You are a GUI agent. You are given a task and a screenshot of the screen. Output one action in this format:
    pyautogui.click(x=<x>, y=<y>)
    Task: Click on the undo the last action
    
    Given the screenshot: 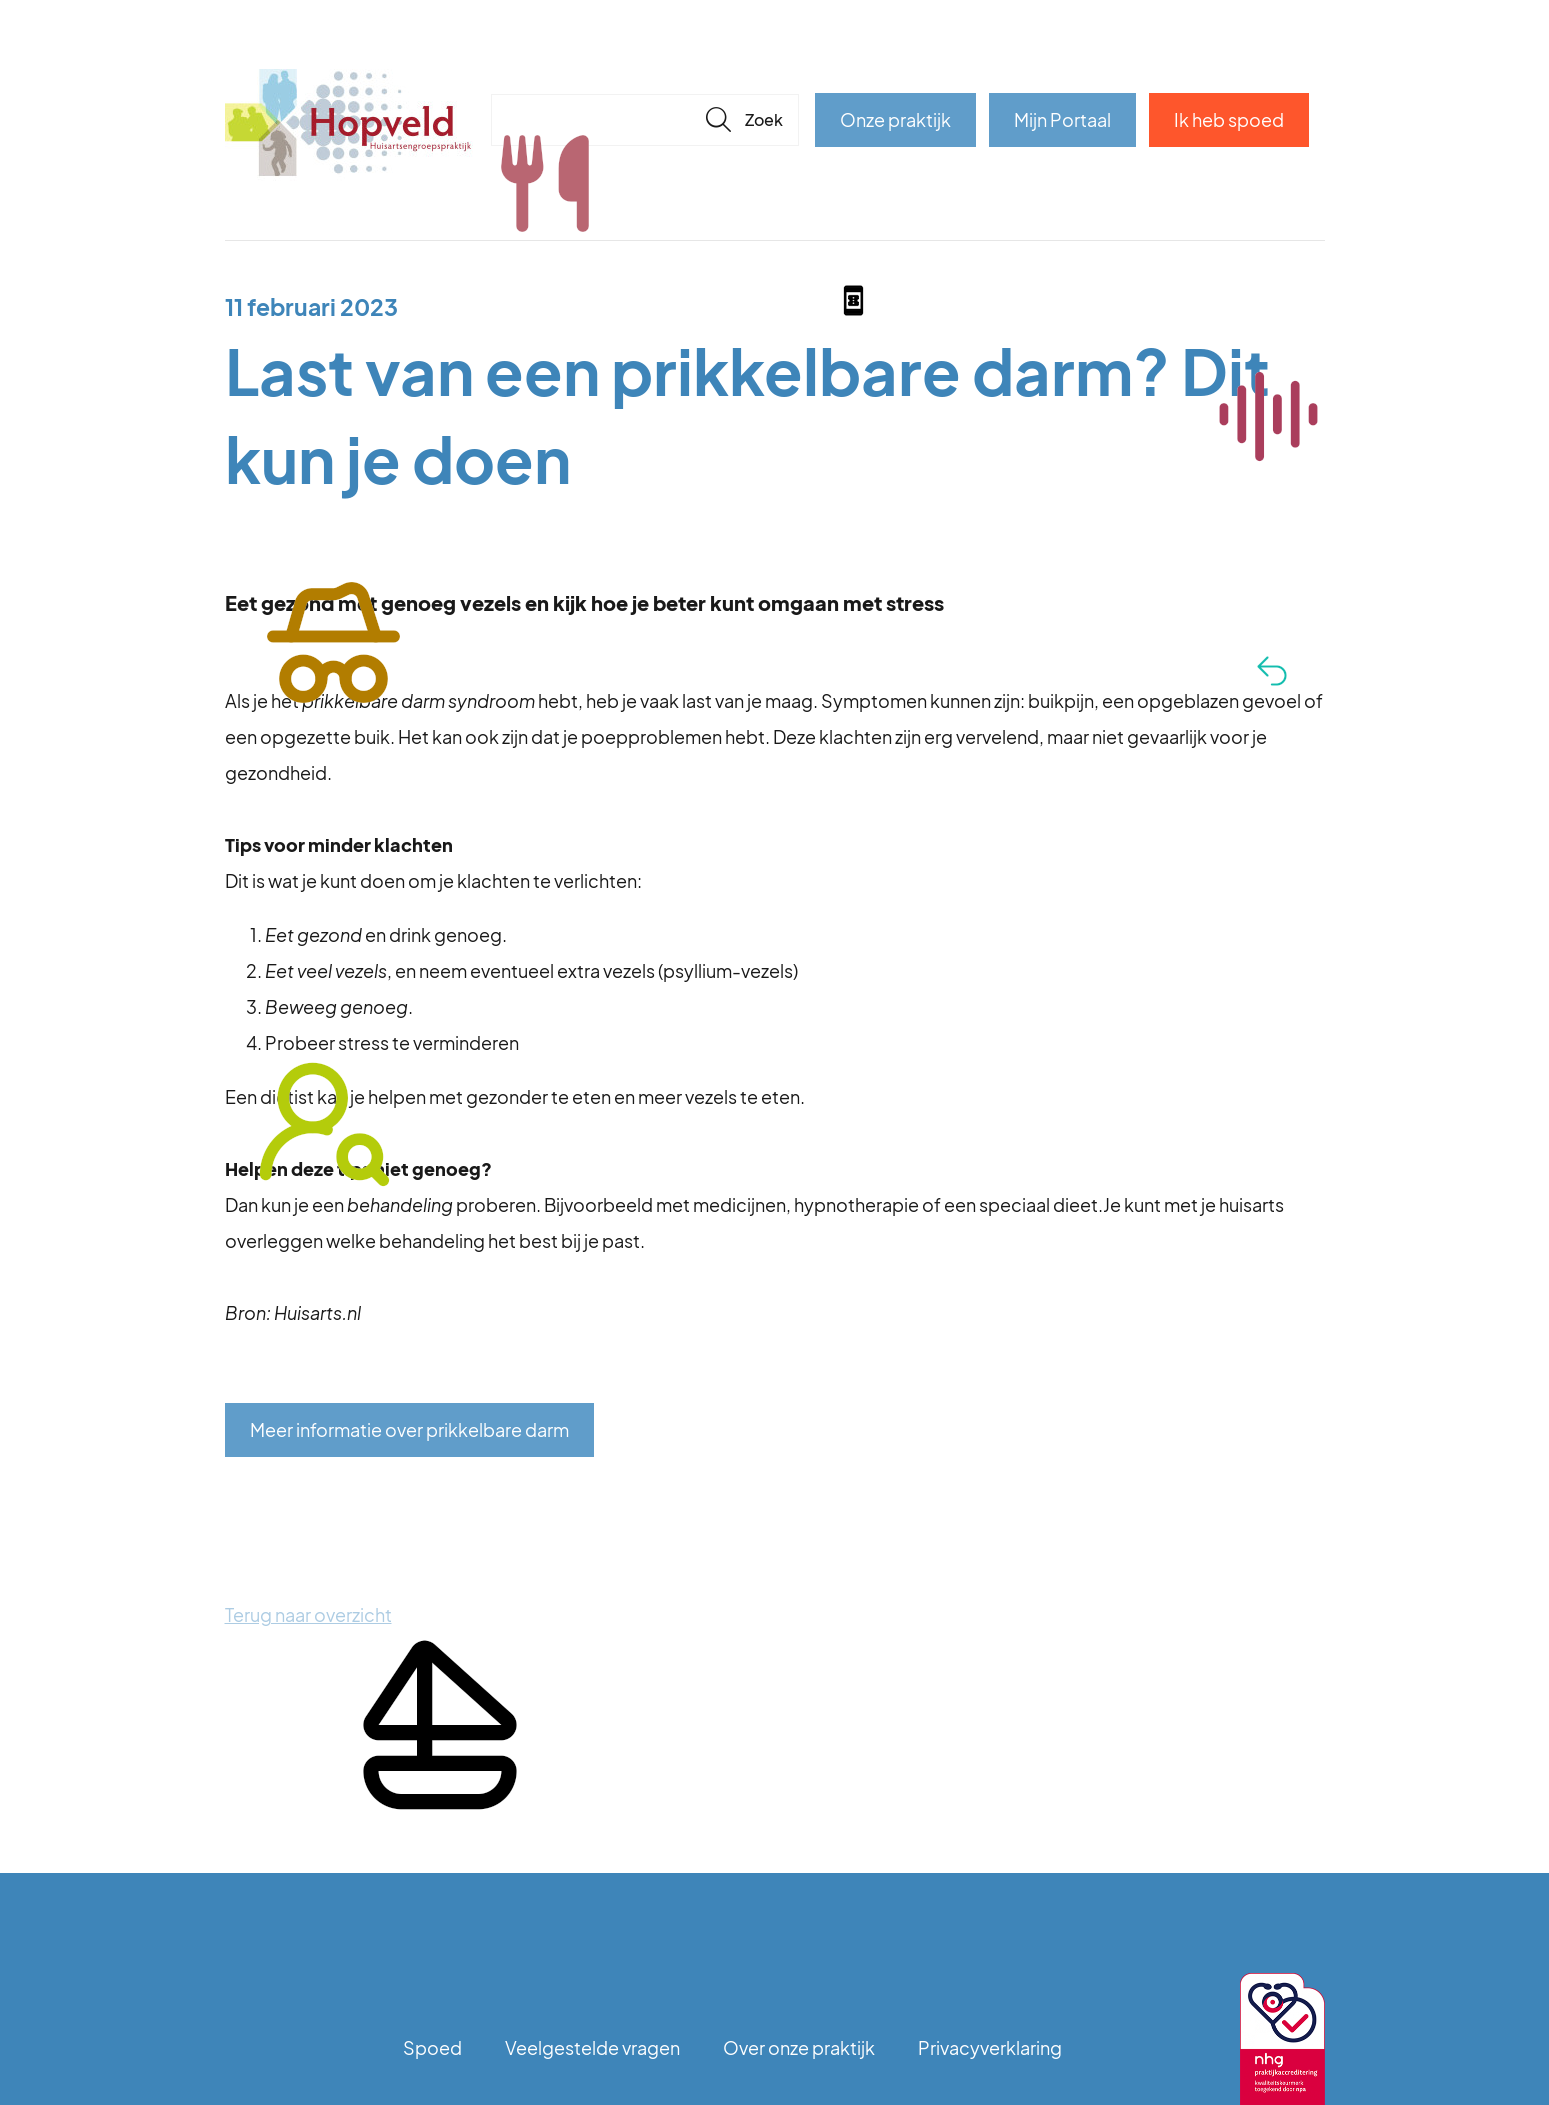 What is the action you would take?
    pyautogui.click(x=1272, y=671)
    